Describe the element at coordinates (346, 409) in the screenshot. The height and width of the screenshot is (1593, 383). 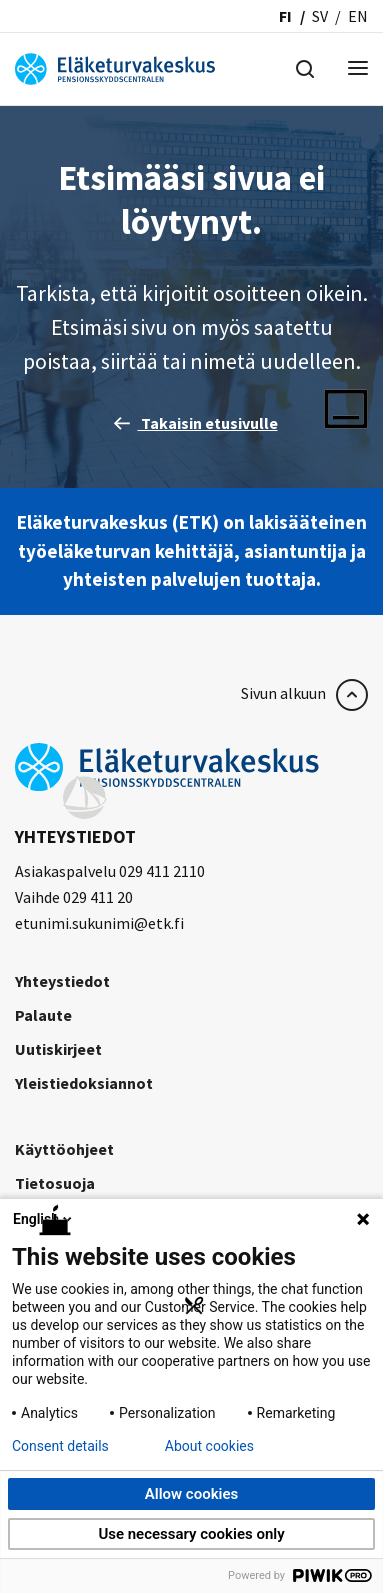
I see `switch to bottom panel layout` at that location.